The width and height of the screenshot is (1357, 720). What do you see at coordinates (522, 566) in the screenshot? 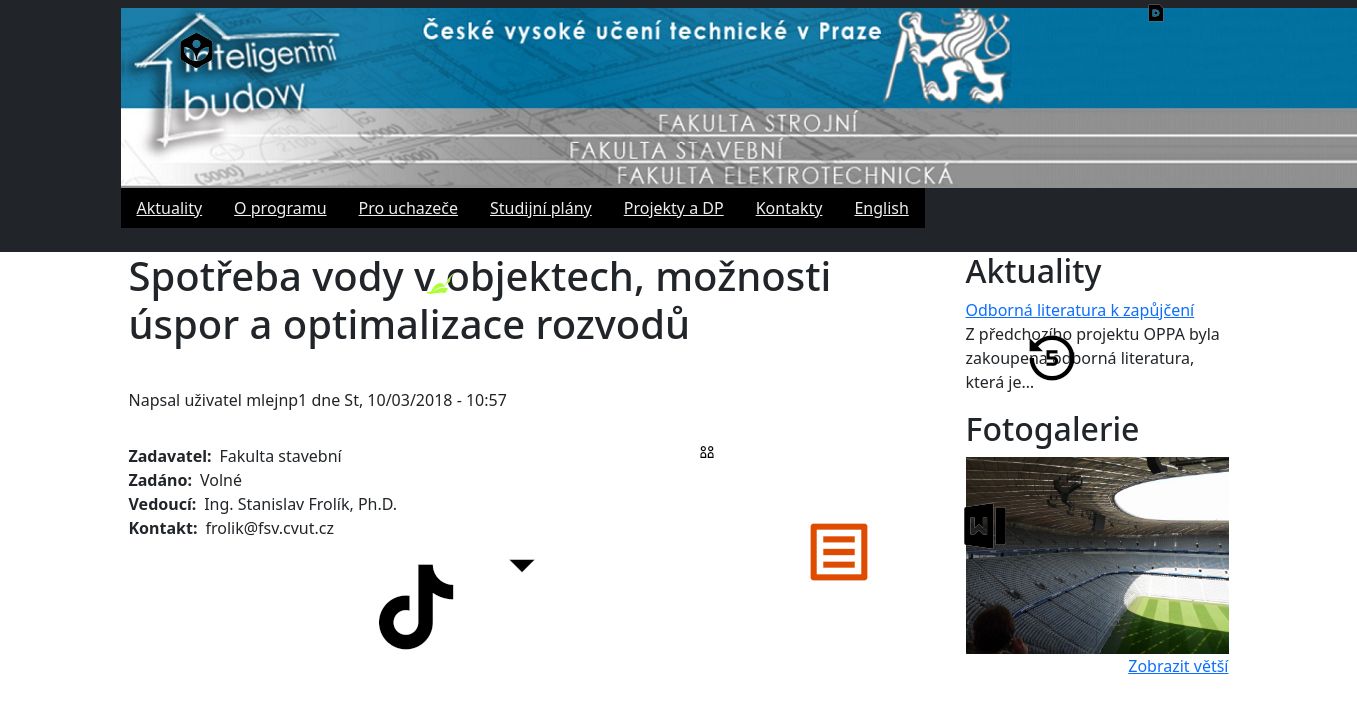
I see `expand a dropdown menu` at bounding box center [522, 566].